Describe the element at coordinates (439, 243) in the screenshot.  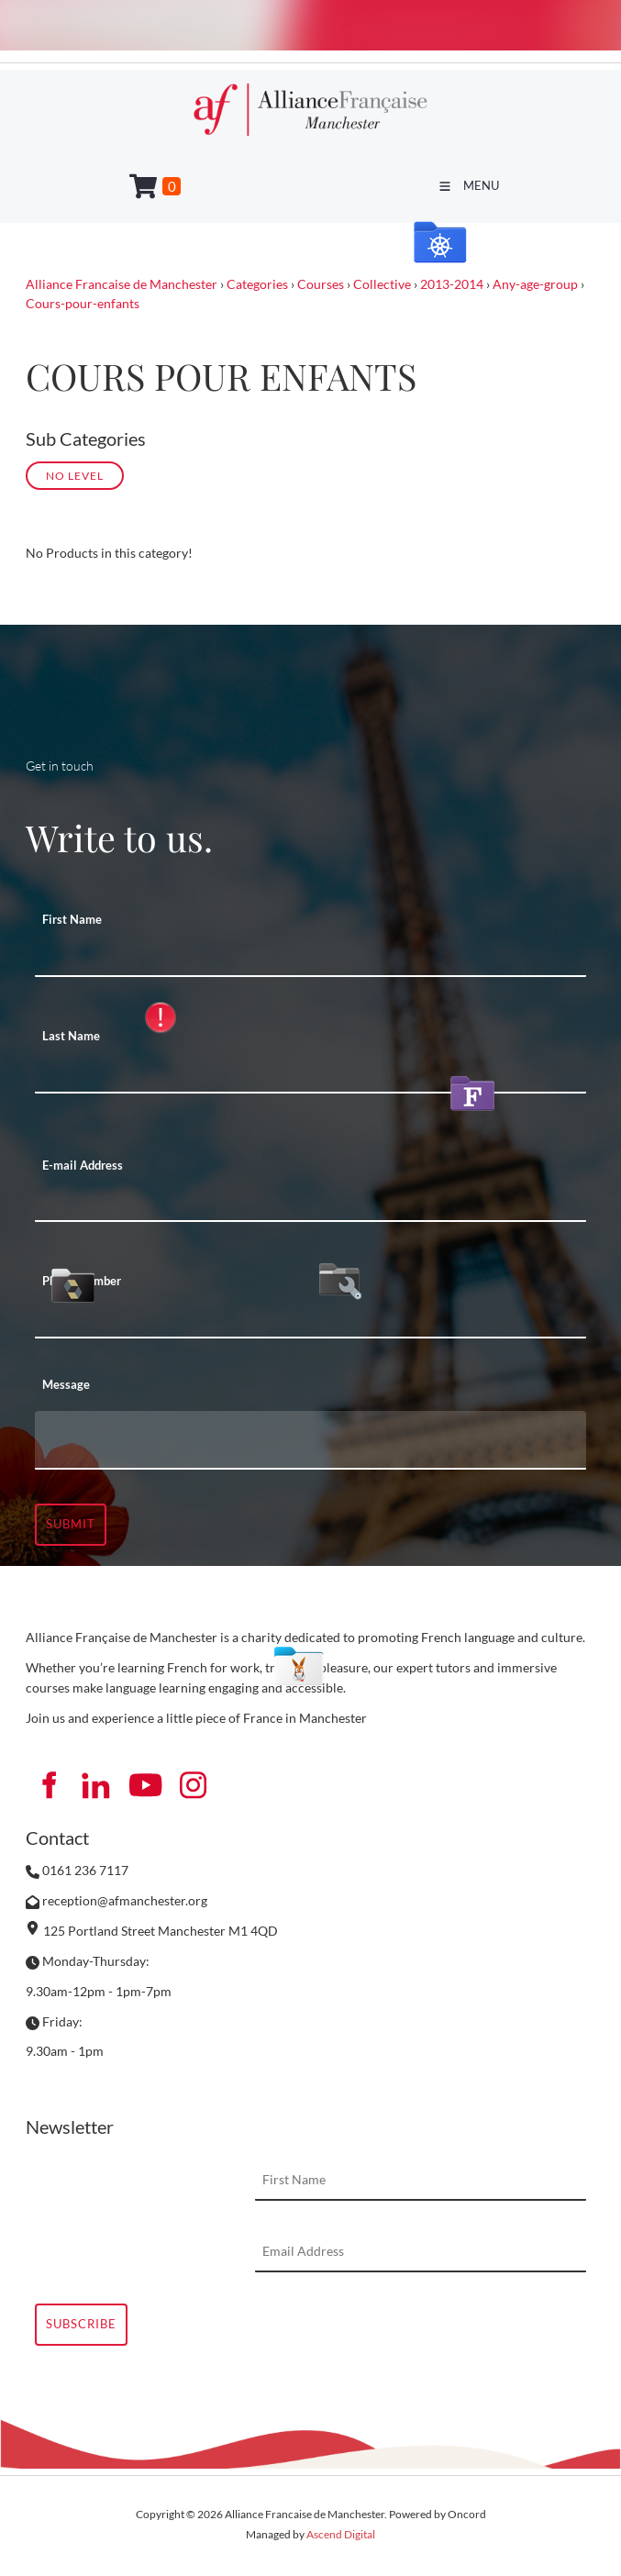
I see `open kubernetes project files` at that location.